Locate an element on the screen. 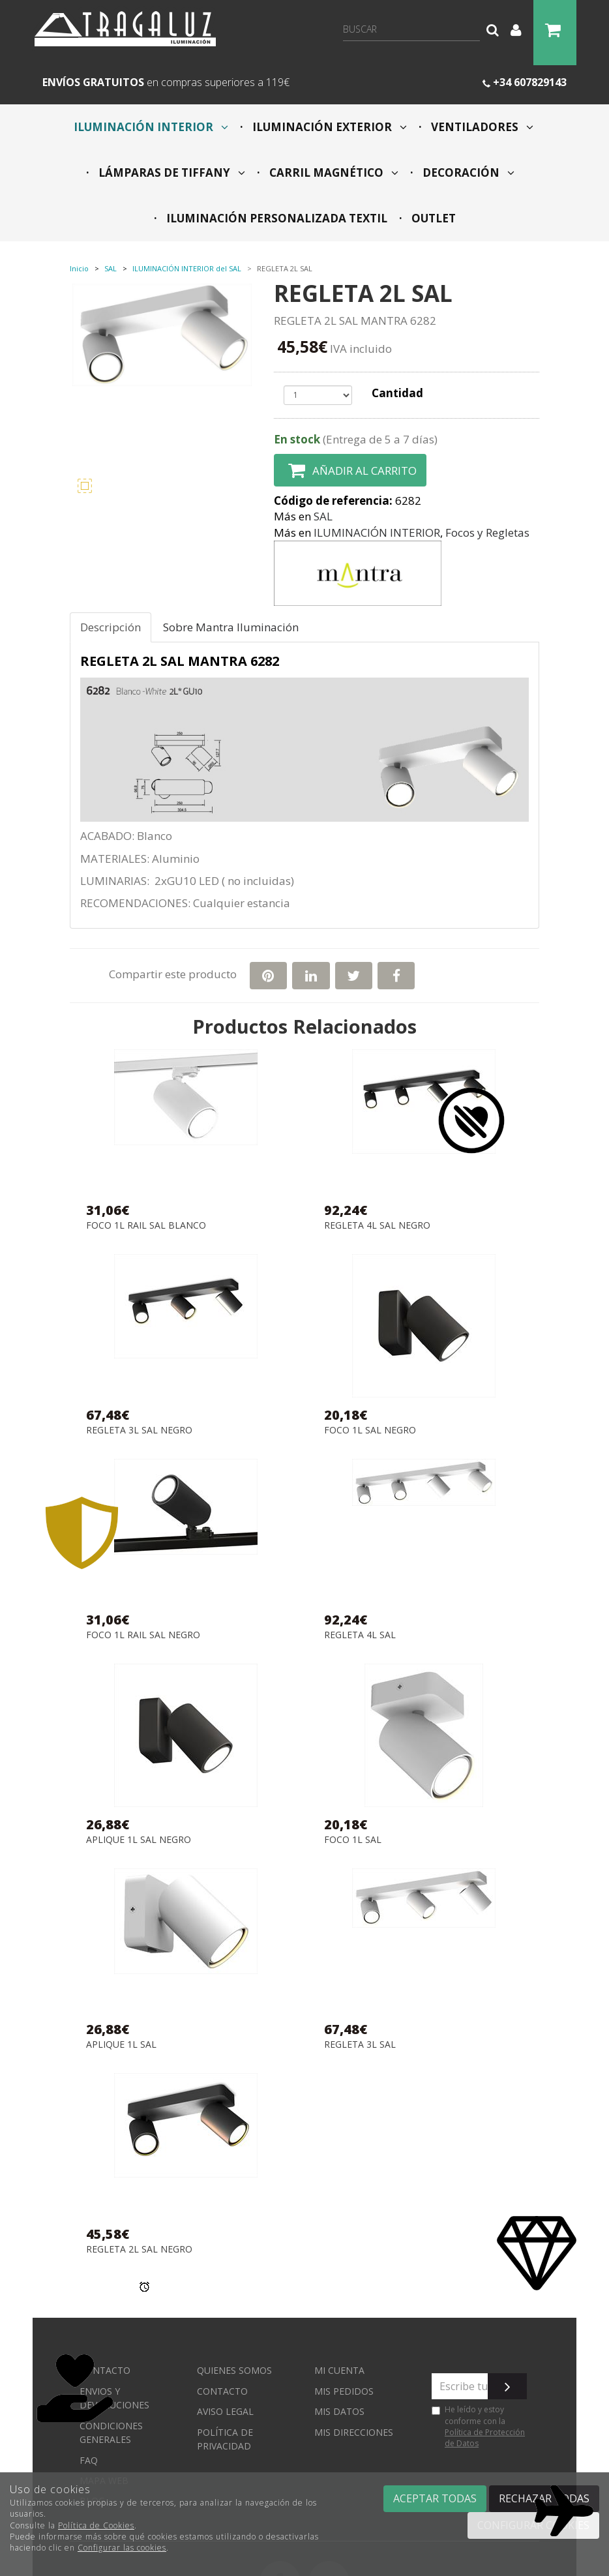  indicates premium or pro membership status is located at coordinates (537, 2253).